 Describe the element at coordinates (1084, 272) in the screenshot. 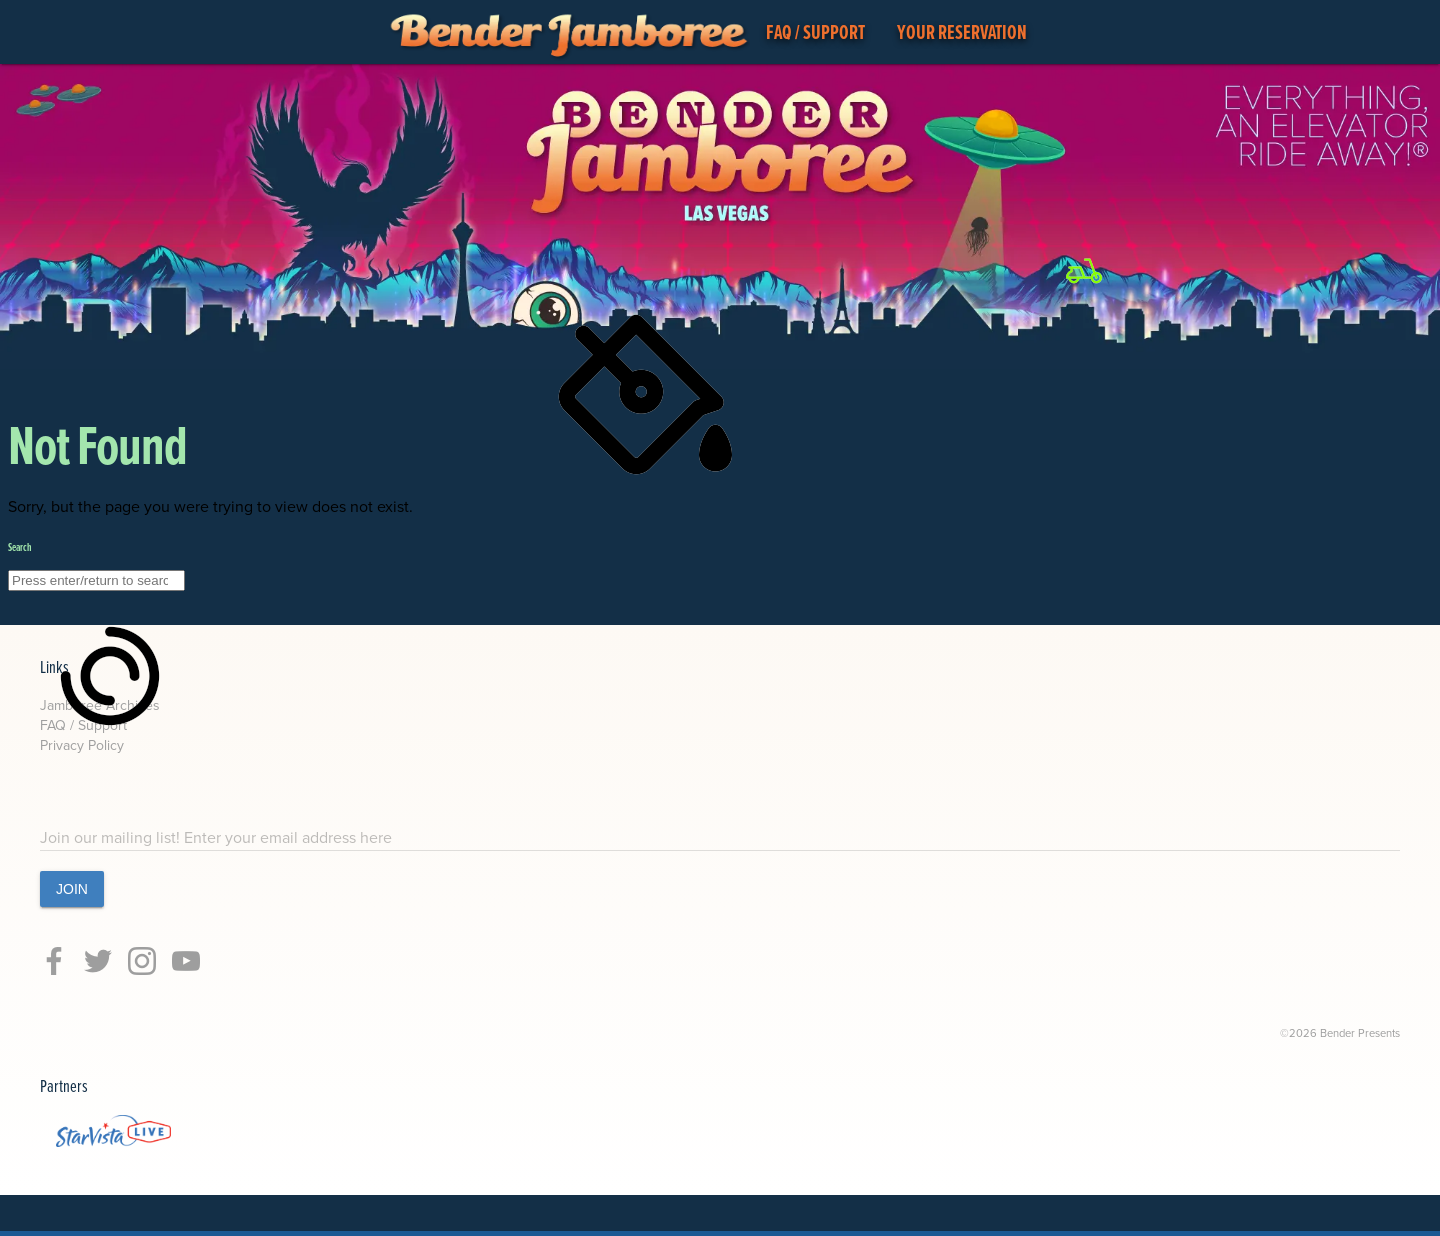

I see `select moped or scooter delivery option` at that location.